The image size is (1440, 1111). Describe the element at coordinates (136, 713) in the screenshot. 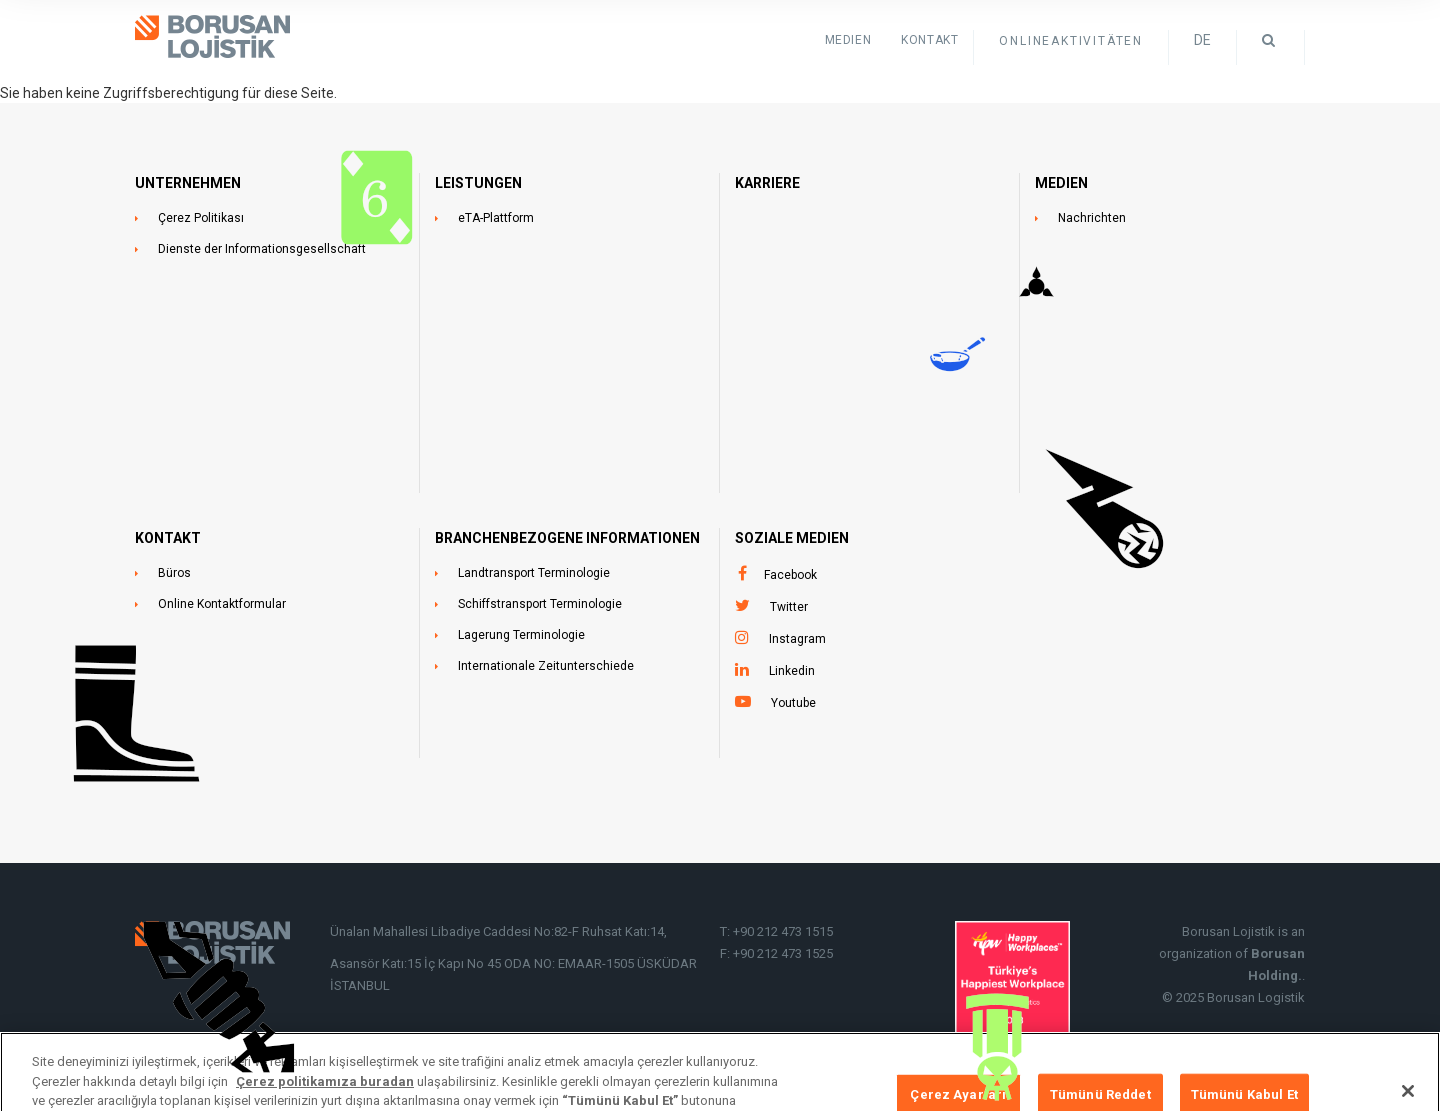

I see `rain or waterproof gear category` at that location.